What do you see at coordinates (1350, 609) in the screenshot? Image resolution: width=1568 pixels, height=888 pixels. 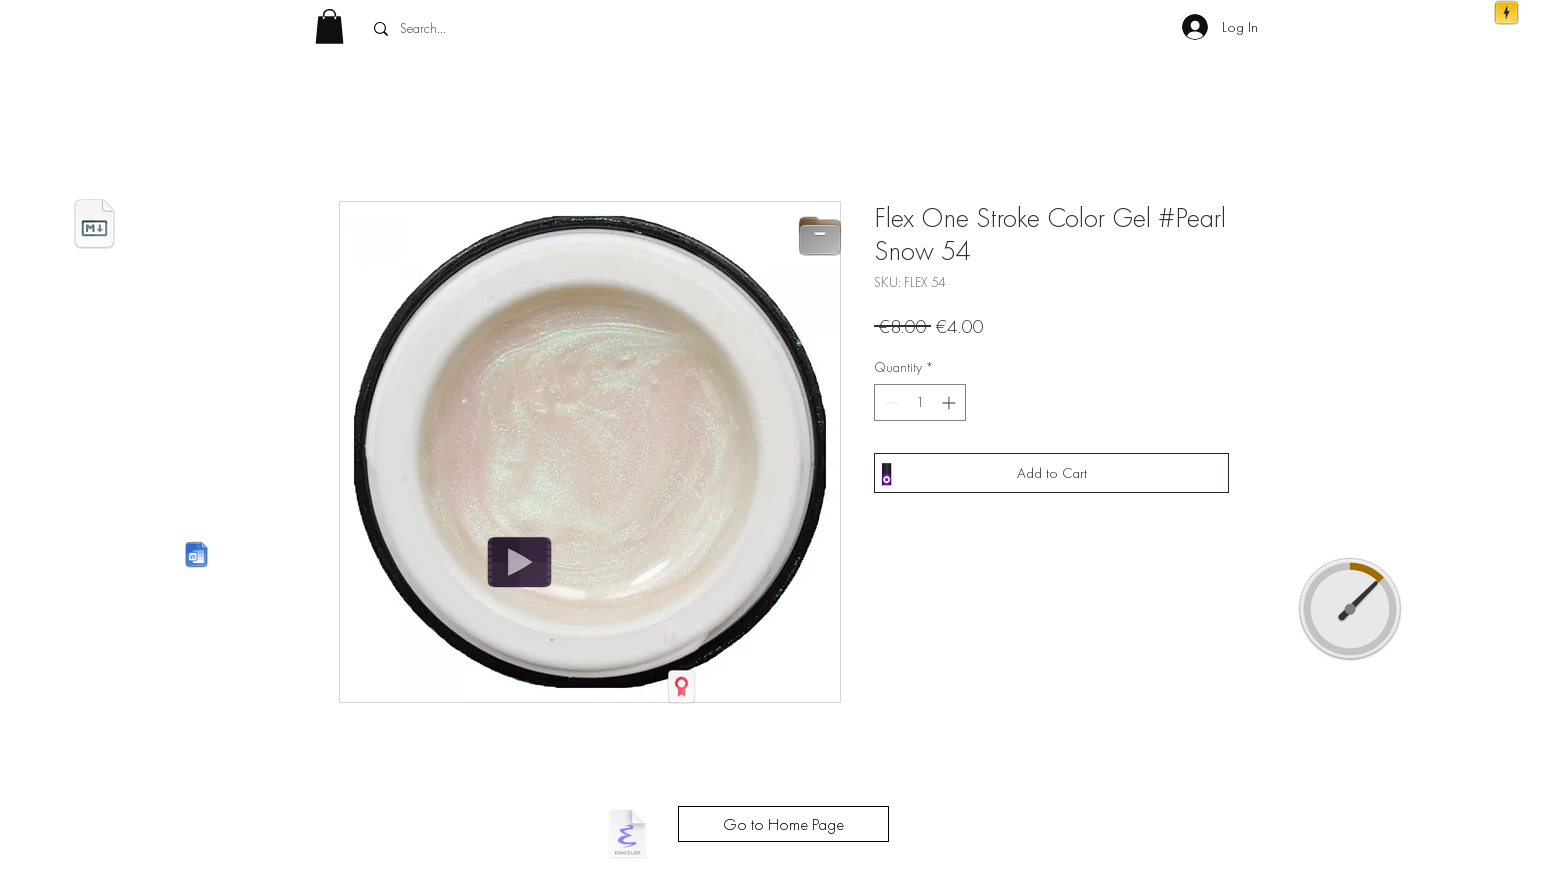 I see `open system profiler application` at bounding box center [1350, 609].